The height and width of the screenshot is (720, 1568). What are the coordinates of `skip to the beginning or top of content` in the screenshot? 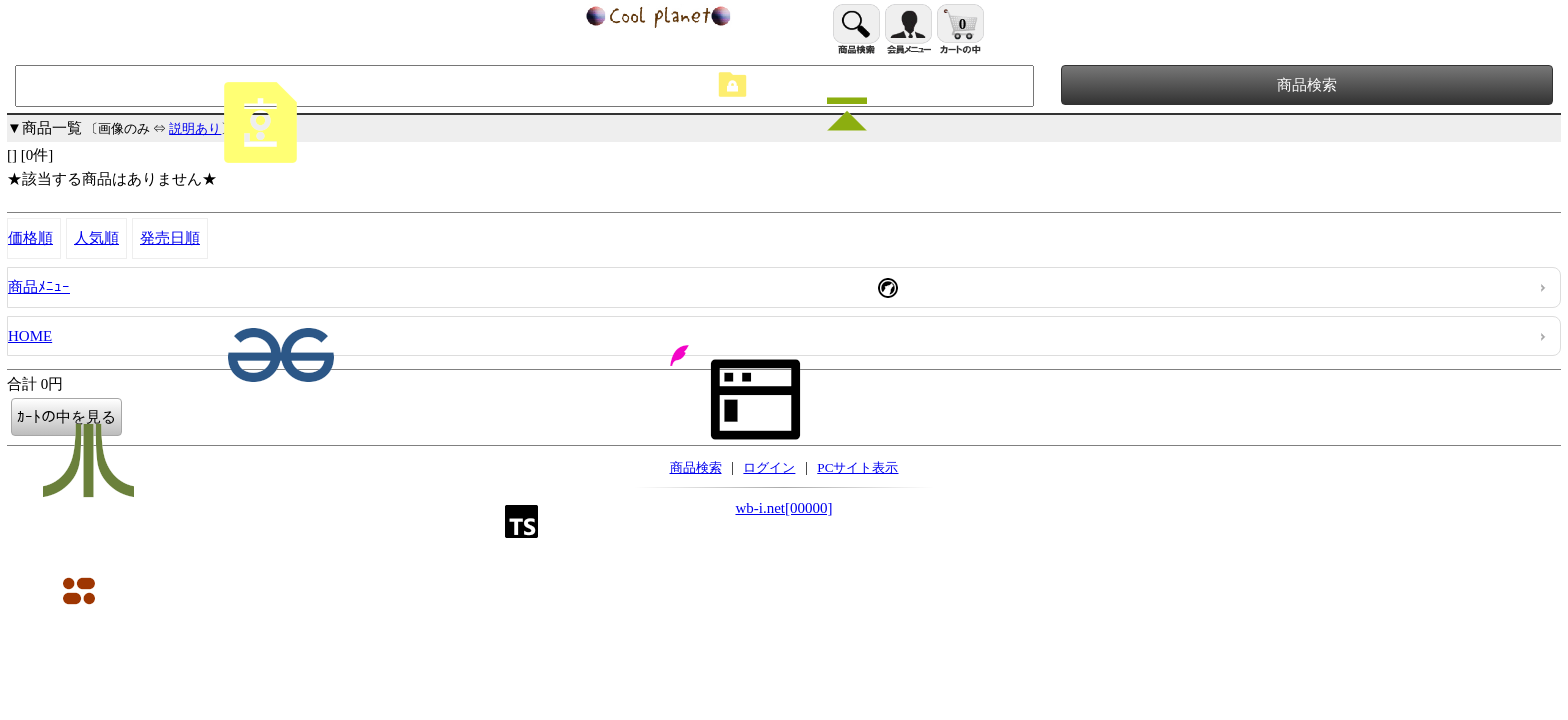 It's located at (847, 114).